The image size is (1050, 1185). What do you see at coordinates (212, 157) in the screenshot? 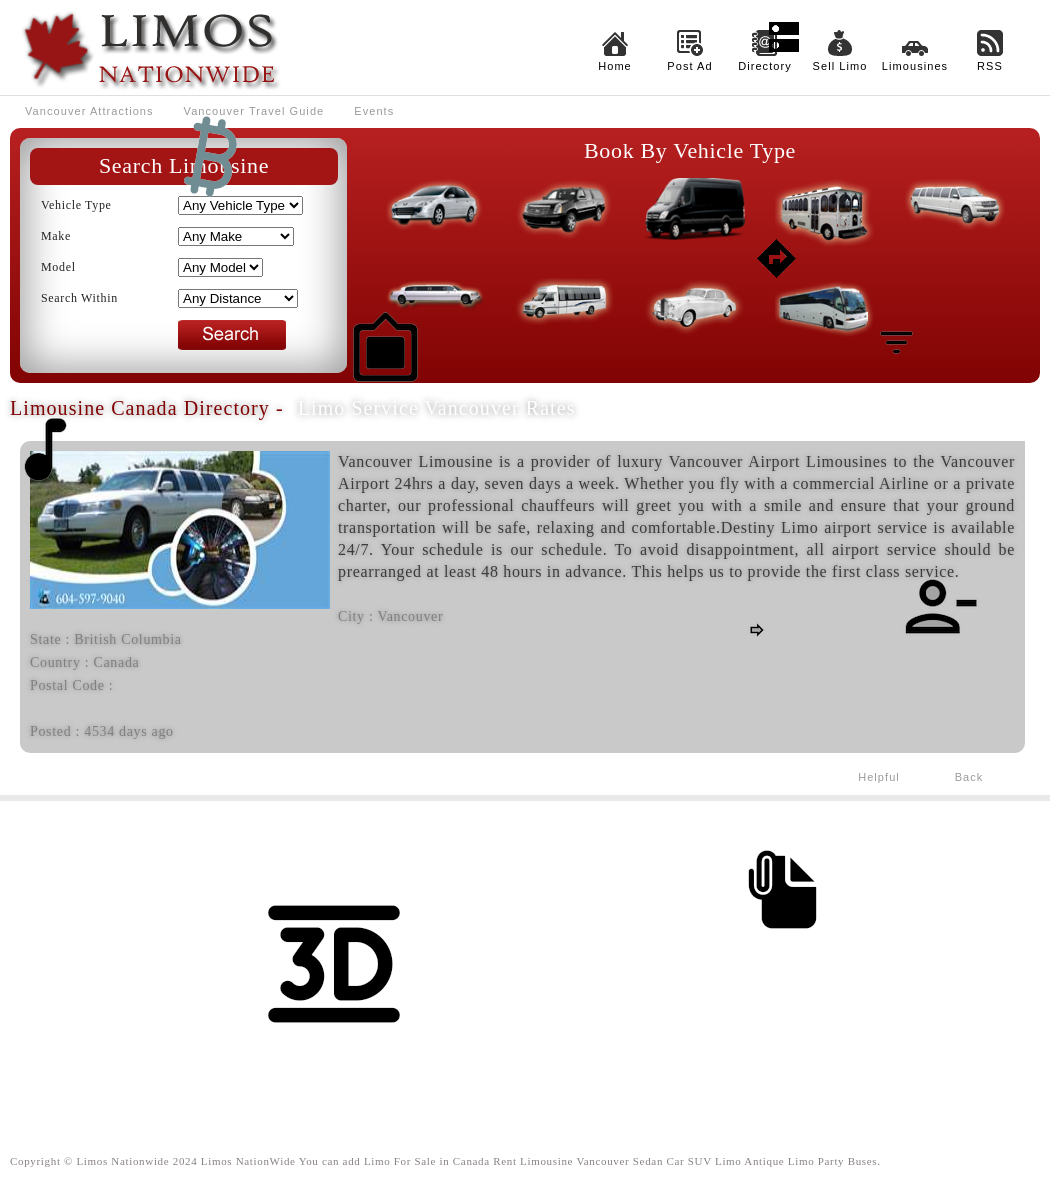
I see `view bitcoin wallet or balance` at bounding box center [212, 157].